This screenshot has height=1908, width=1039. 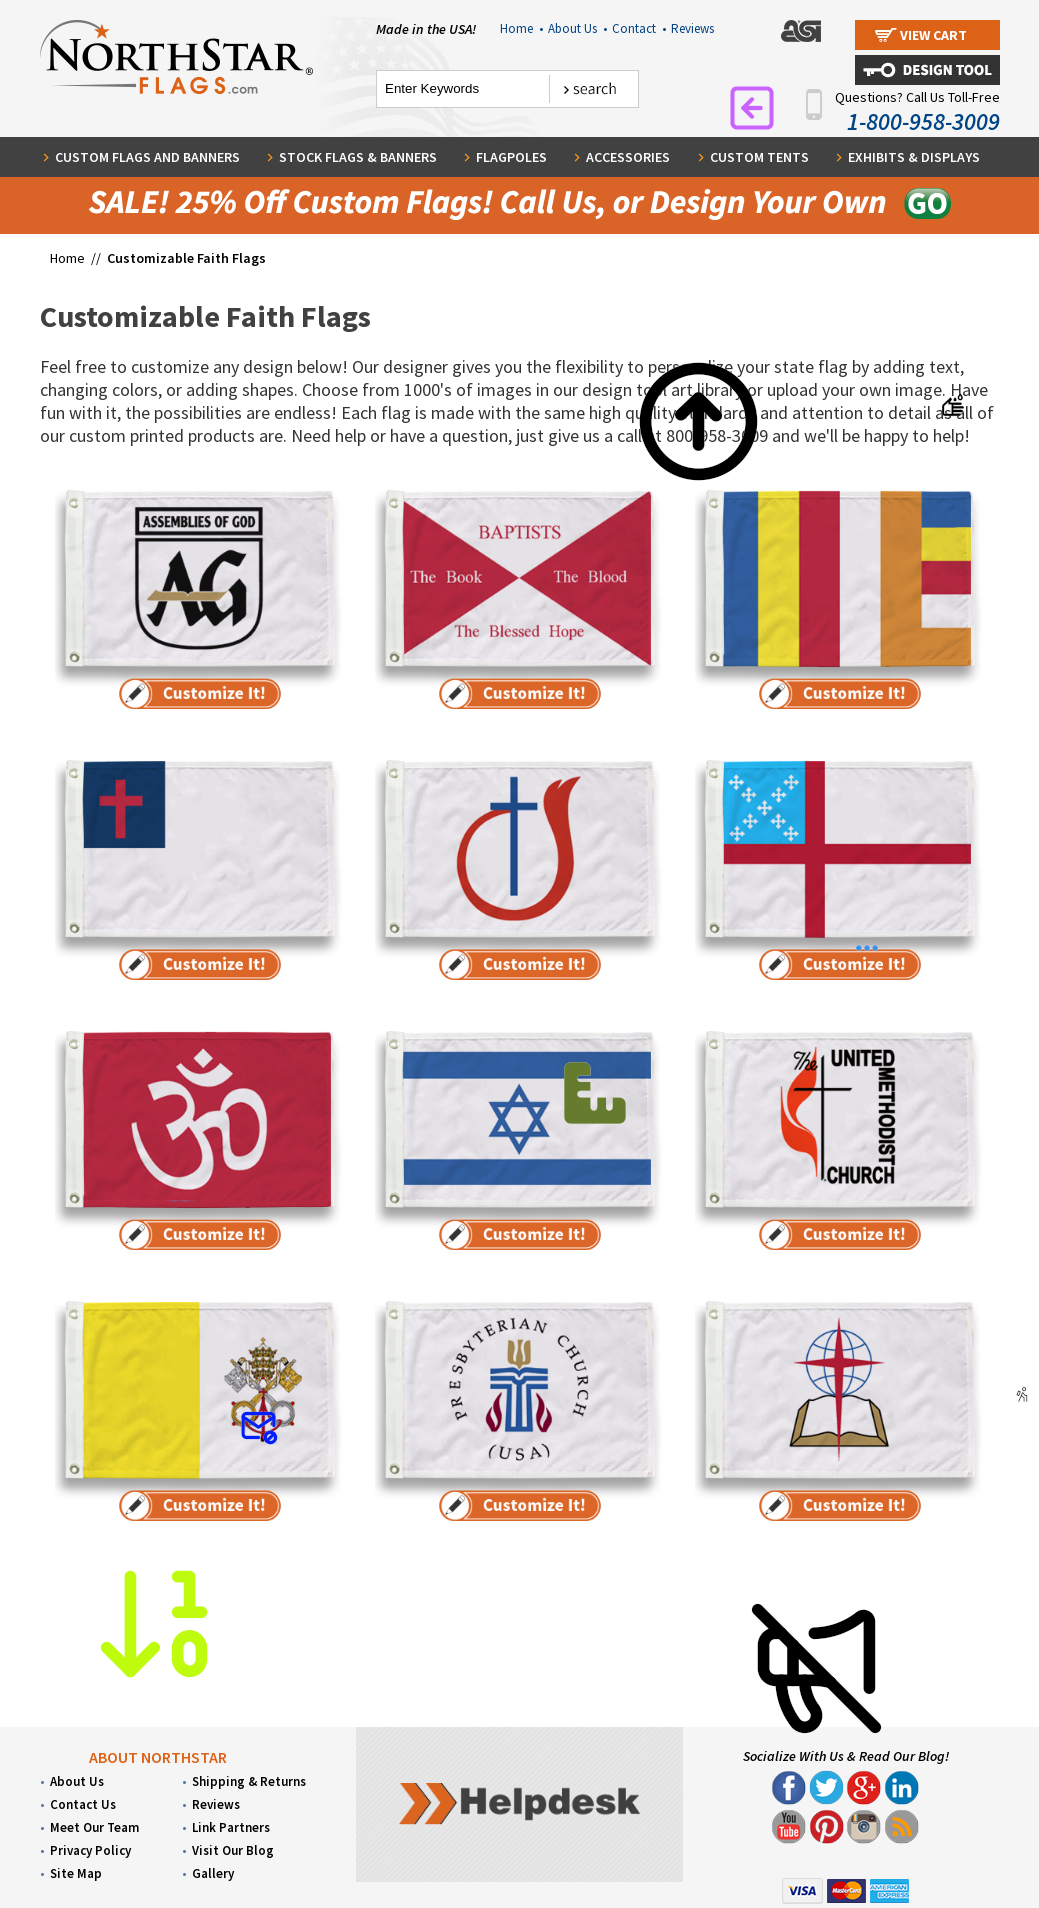 What do you see at coordinates (752, 108) in the screenshot?
I see `go back to the previous screen` at bounding box center [752, 108].